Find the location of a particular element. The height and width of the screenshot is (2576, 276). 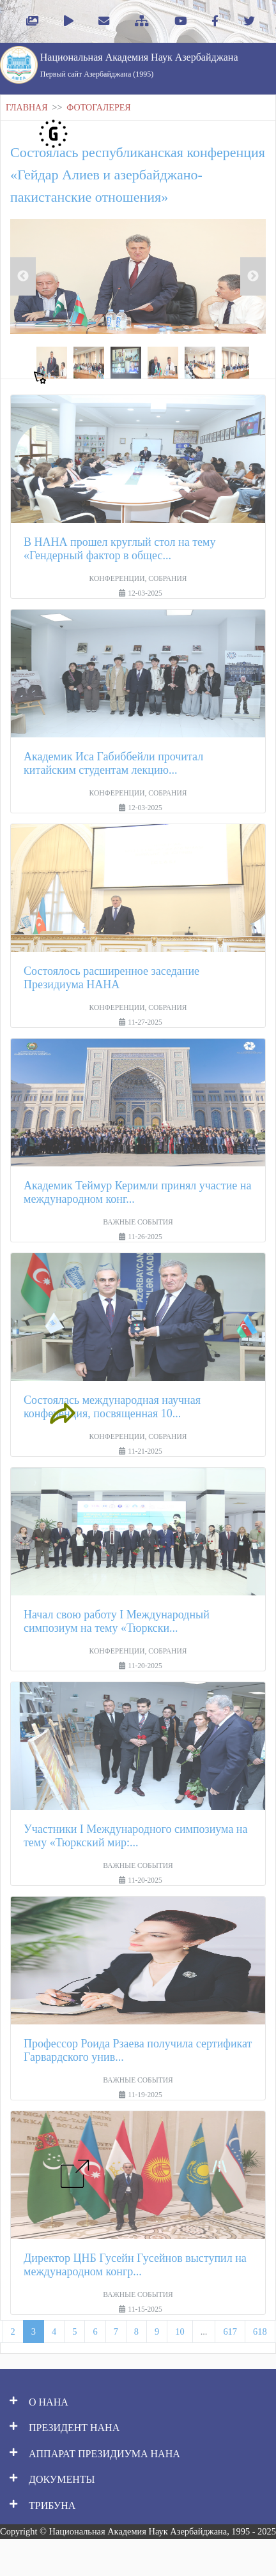

open link in new window or tab is located at coordinates (75, 2174).